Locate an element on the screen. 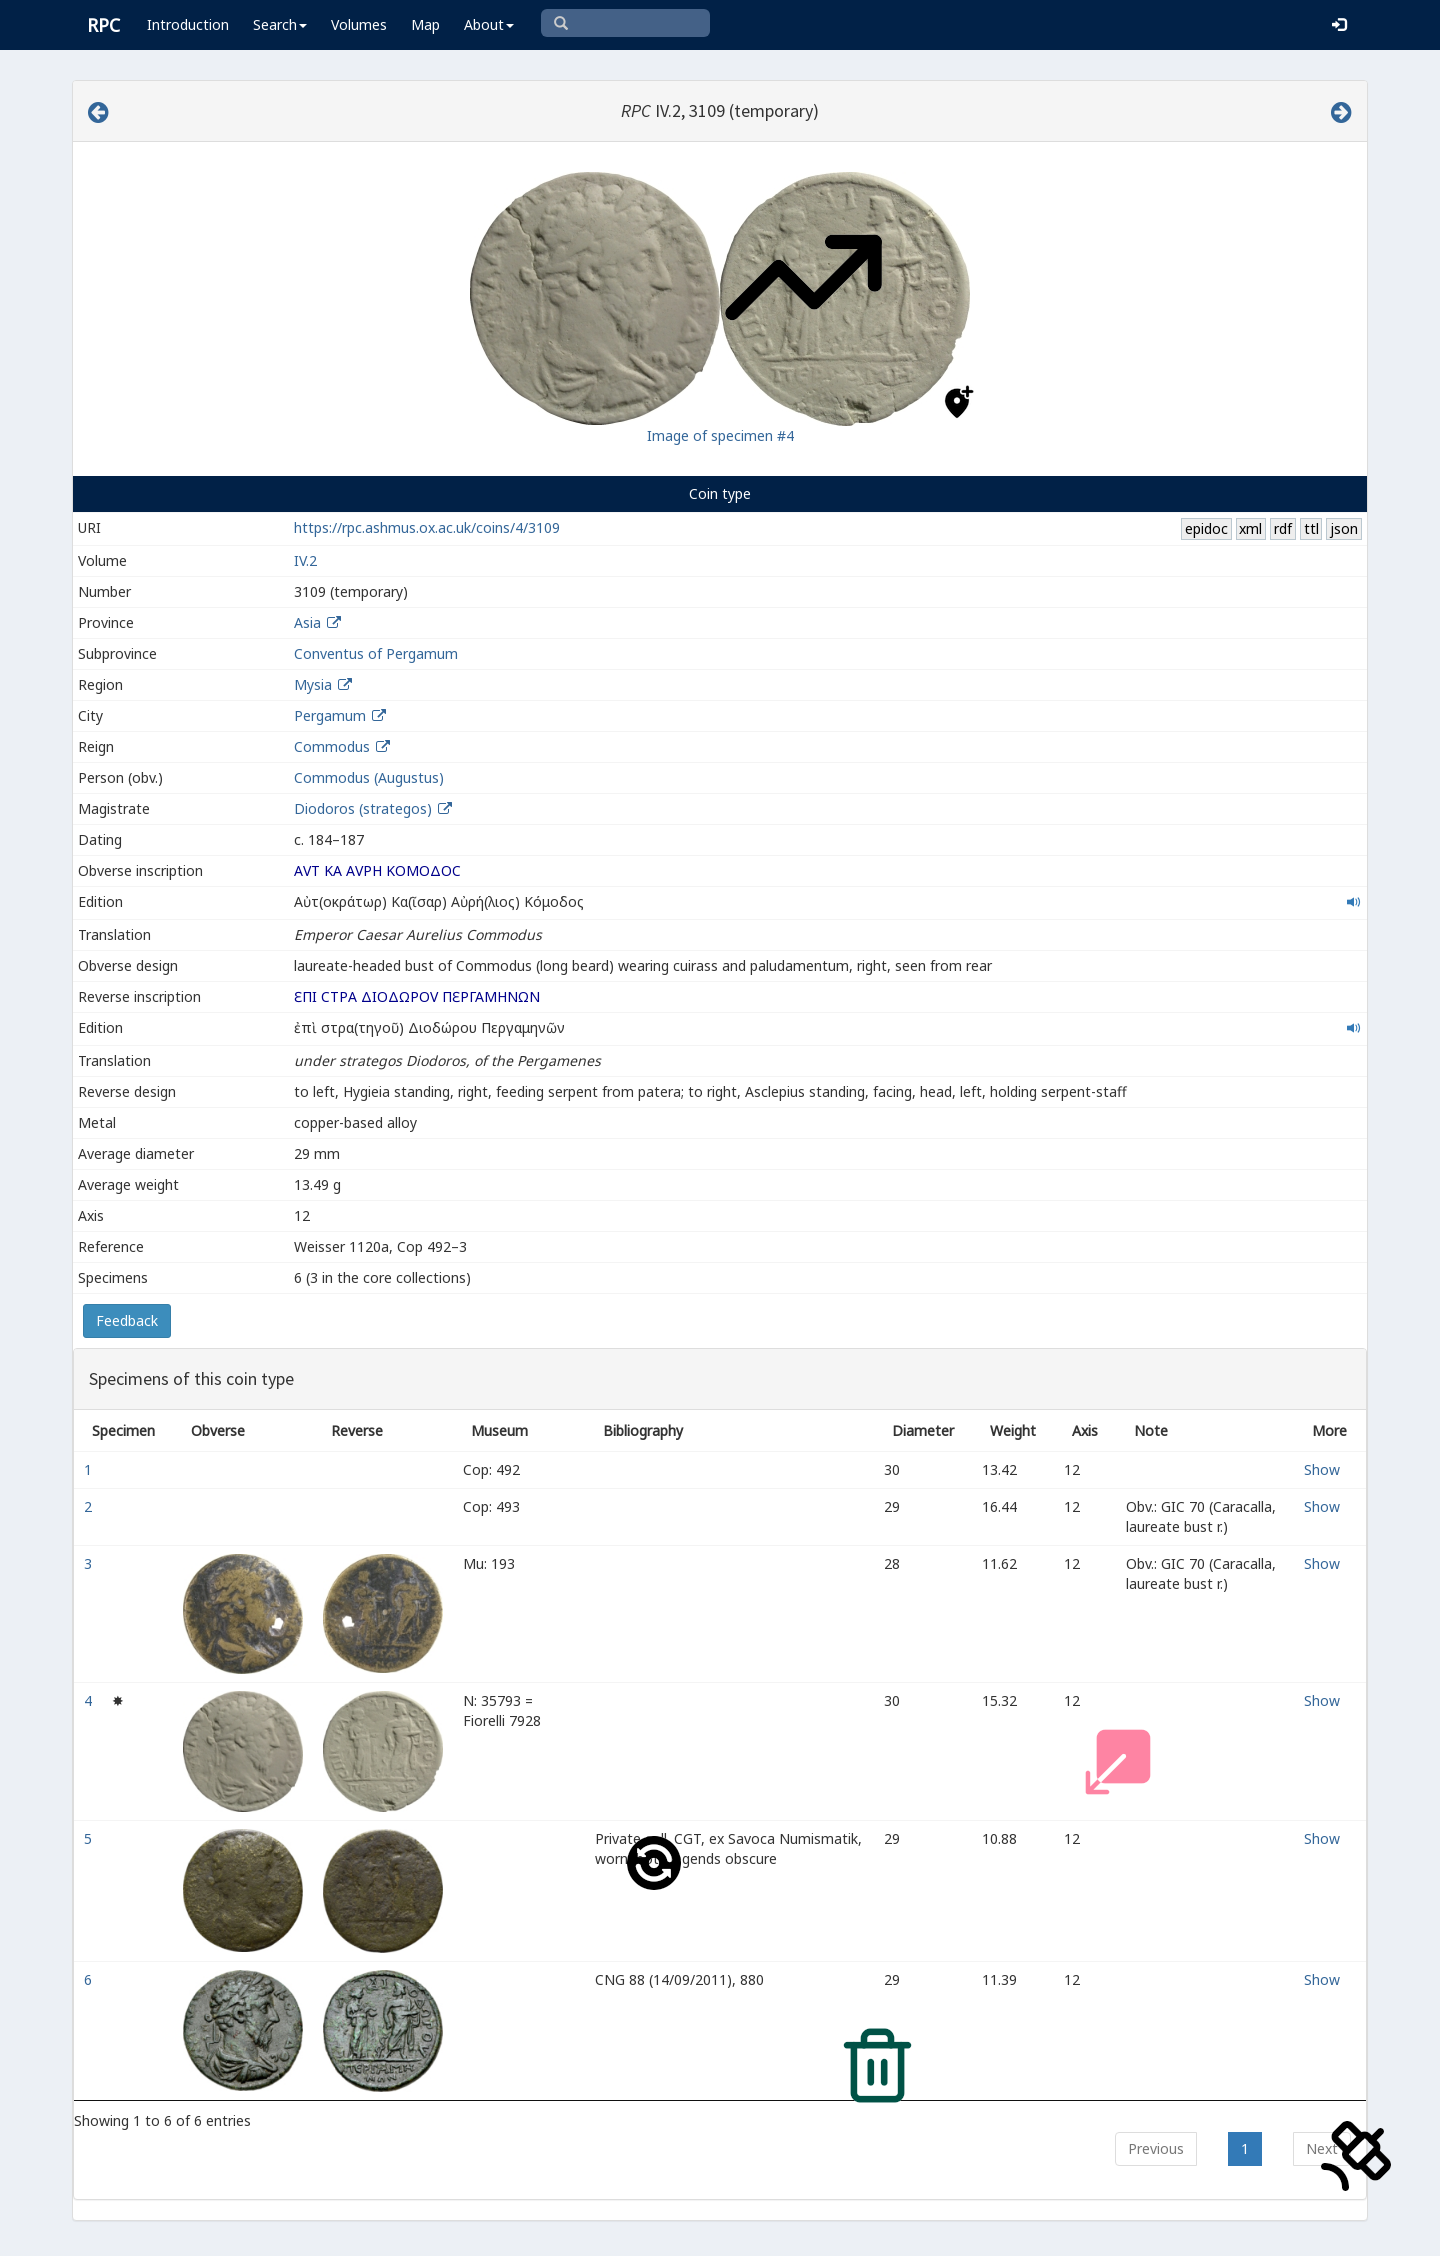 This screenshot has height=2256, width=1440. access satellite connection settings is located at coordinates (1356, 2156).